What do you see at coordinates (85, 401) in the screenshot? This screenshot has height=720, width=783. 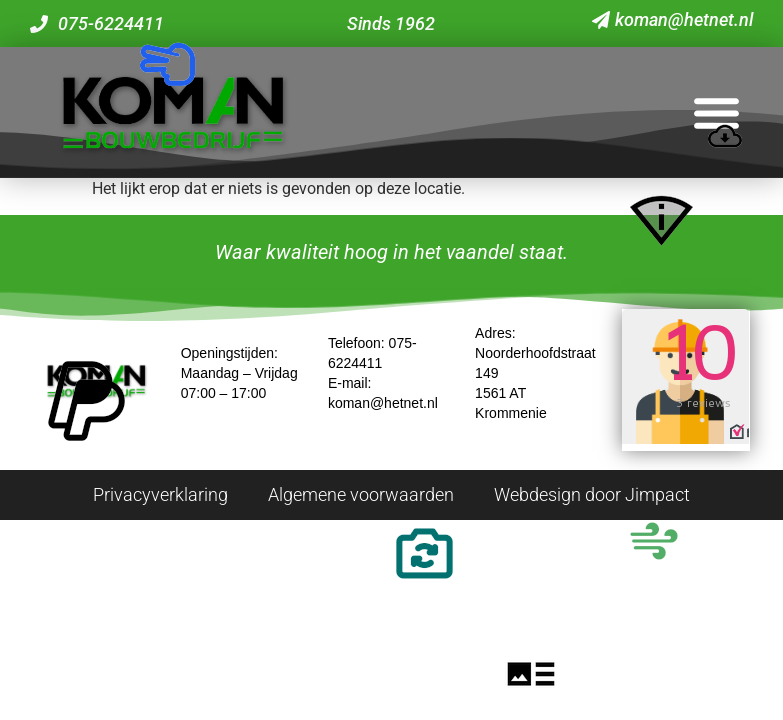 I see `pay with PayPal` at bounding box center [85, 401].